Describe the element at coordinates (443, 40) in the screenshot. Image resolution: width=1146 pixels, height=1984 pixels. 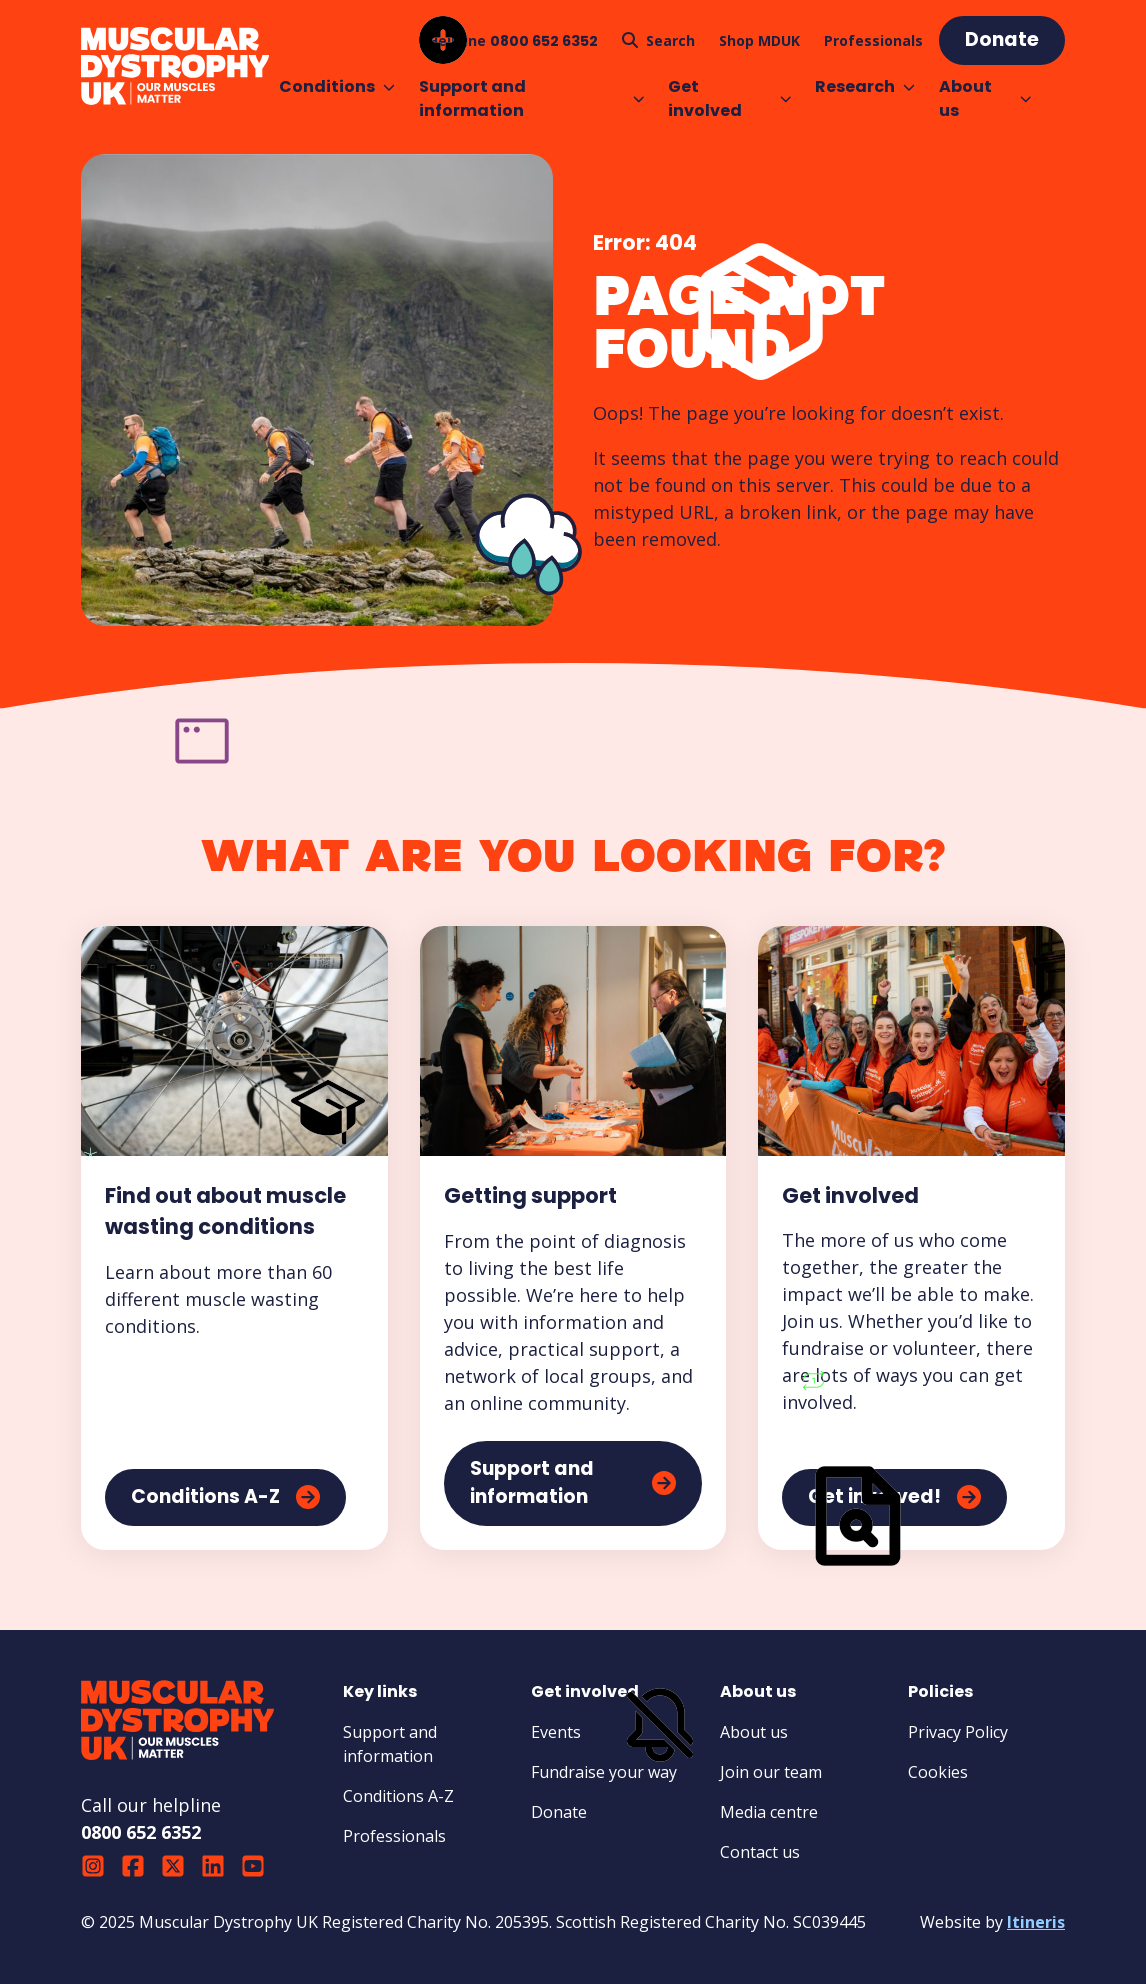
I see `add a new item` at that location.